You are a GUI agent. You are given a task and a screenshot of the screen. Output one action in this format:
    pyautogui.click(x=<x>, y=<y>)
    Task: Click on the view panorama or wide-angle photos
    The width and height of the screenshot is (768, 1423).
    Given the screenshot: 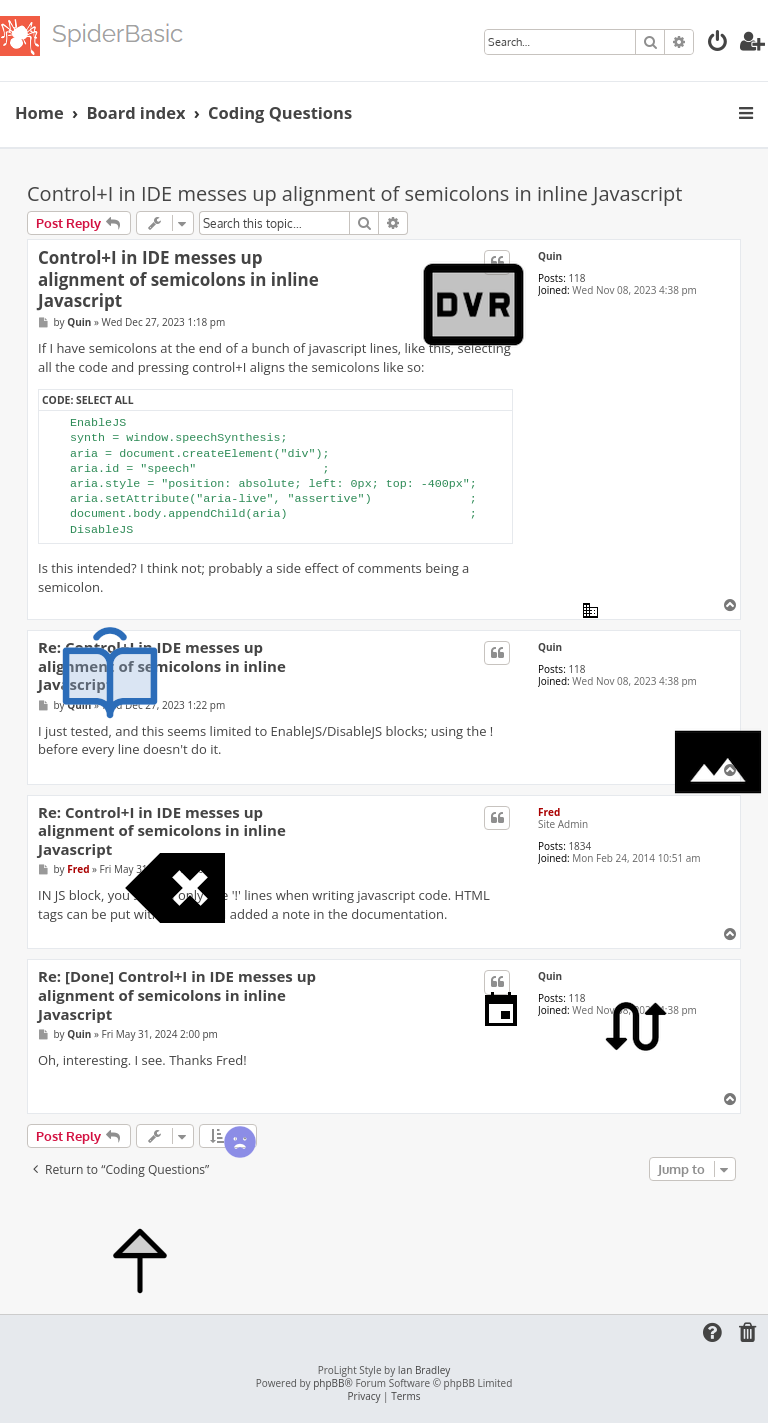 What is the action you would take?
    pyautogui.click(x=718, y=762)
    